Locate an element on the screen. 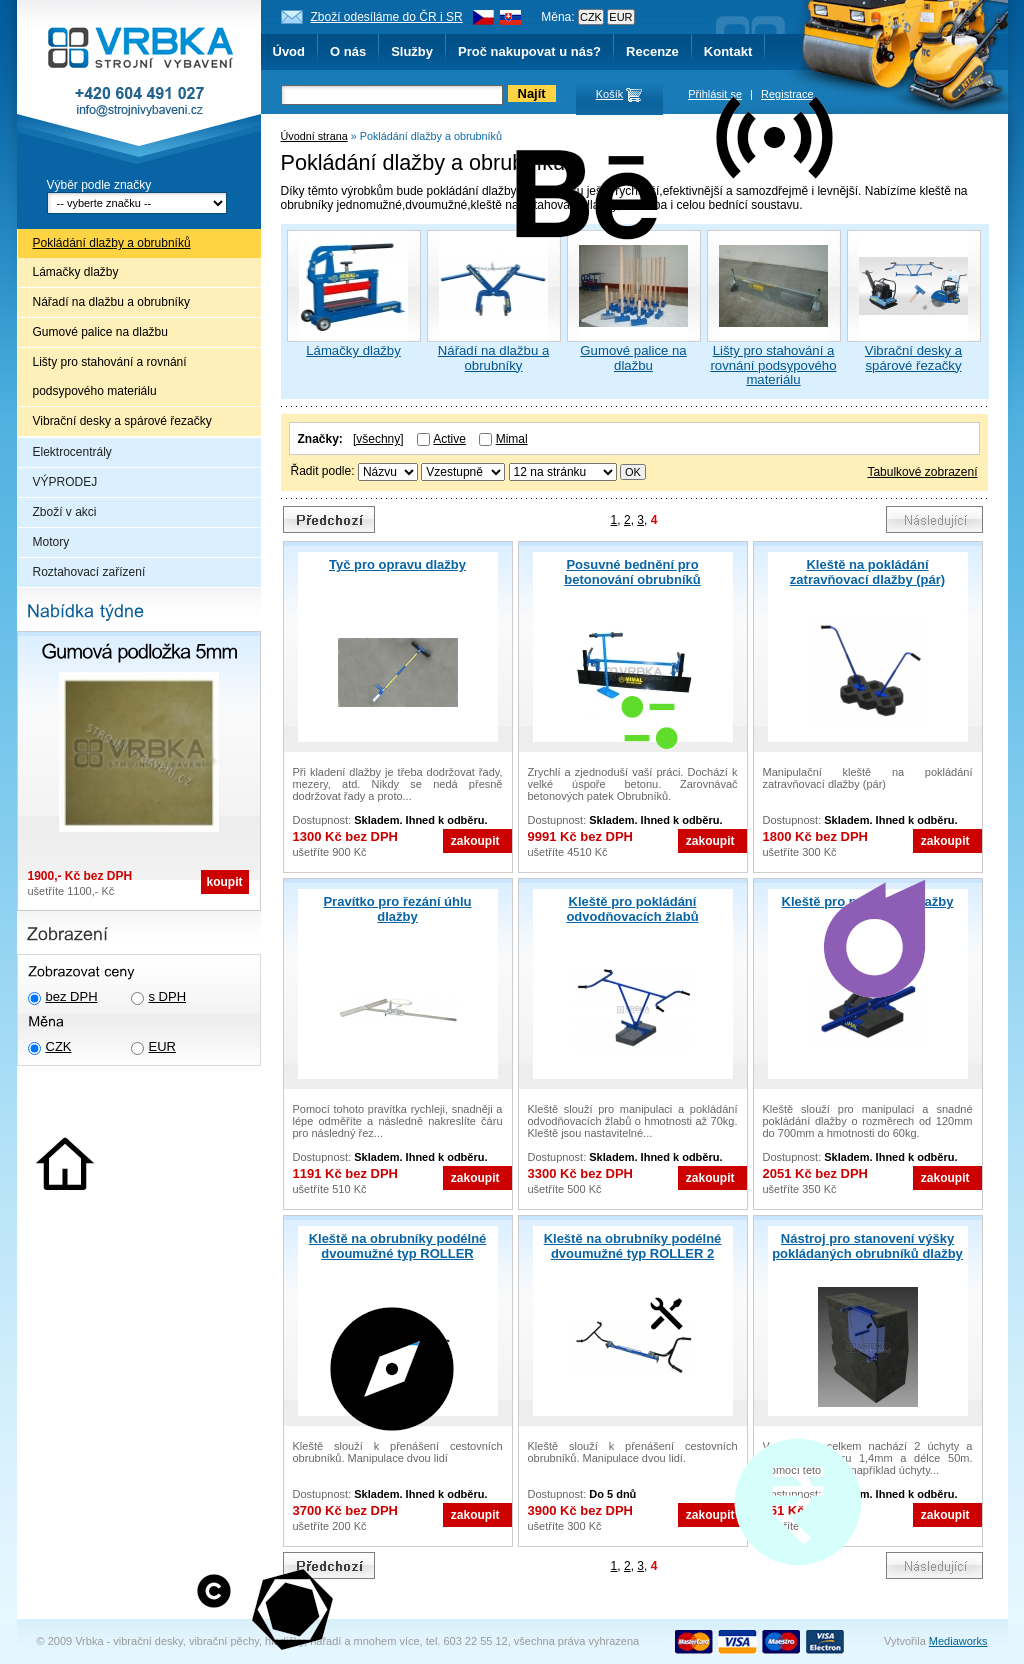  access settings or configuration options is located at coordinates (667, 1314).